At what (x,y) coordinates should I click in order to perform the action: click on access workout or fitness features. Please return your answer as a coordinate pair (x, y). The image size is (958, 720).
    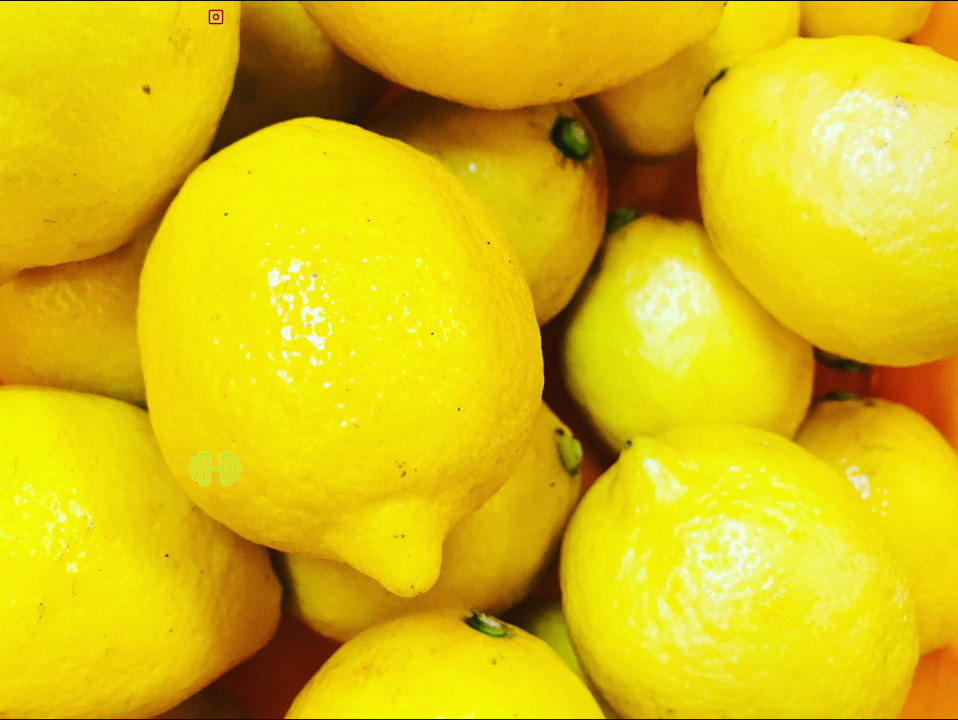
    Looking at the image, I should click on (215, 468).